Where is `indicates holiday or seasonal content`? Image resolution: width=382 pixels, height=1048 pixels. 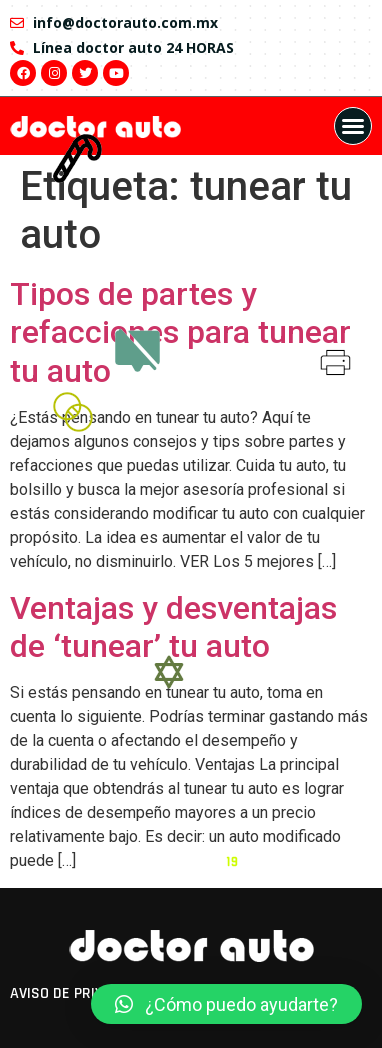 indicates holiday or seasonal content is located at coordinates (77, 158).